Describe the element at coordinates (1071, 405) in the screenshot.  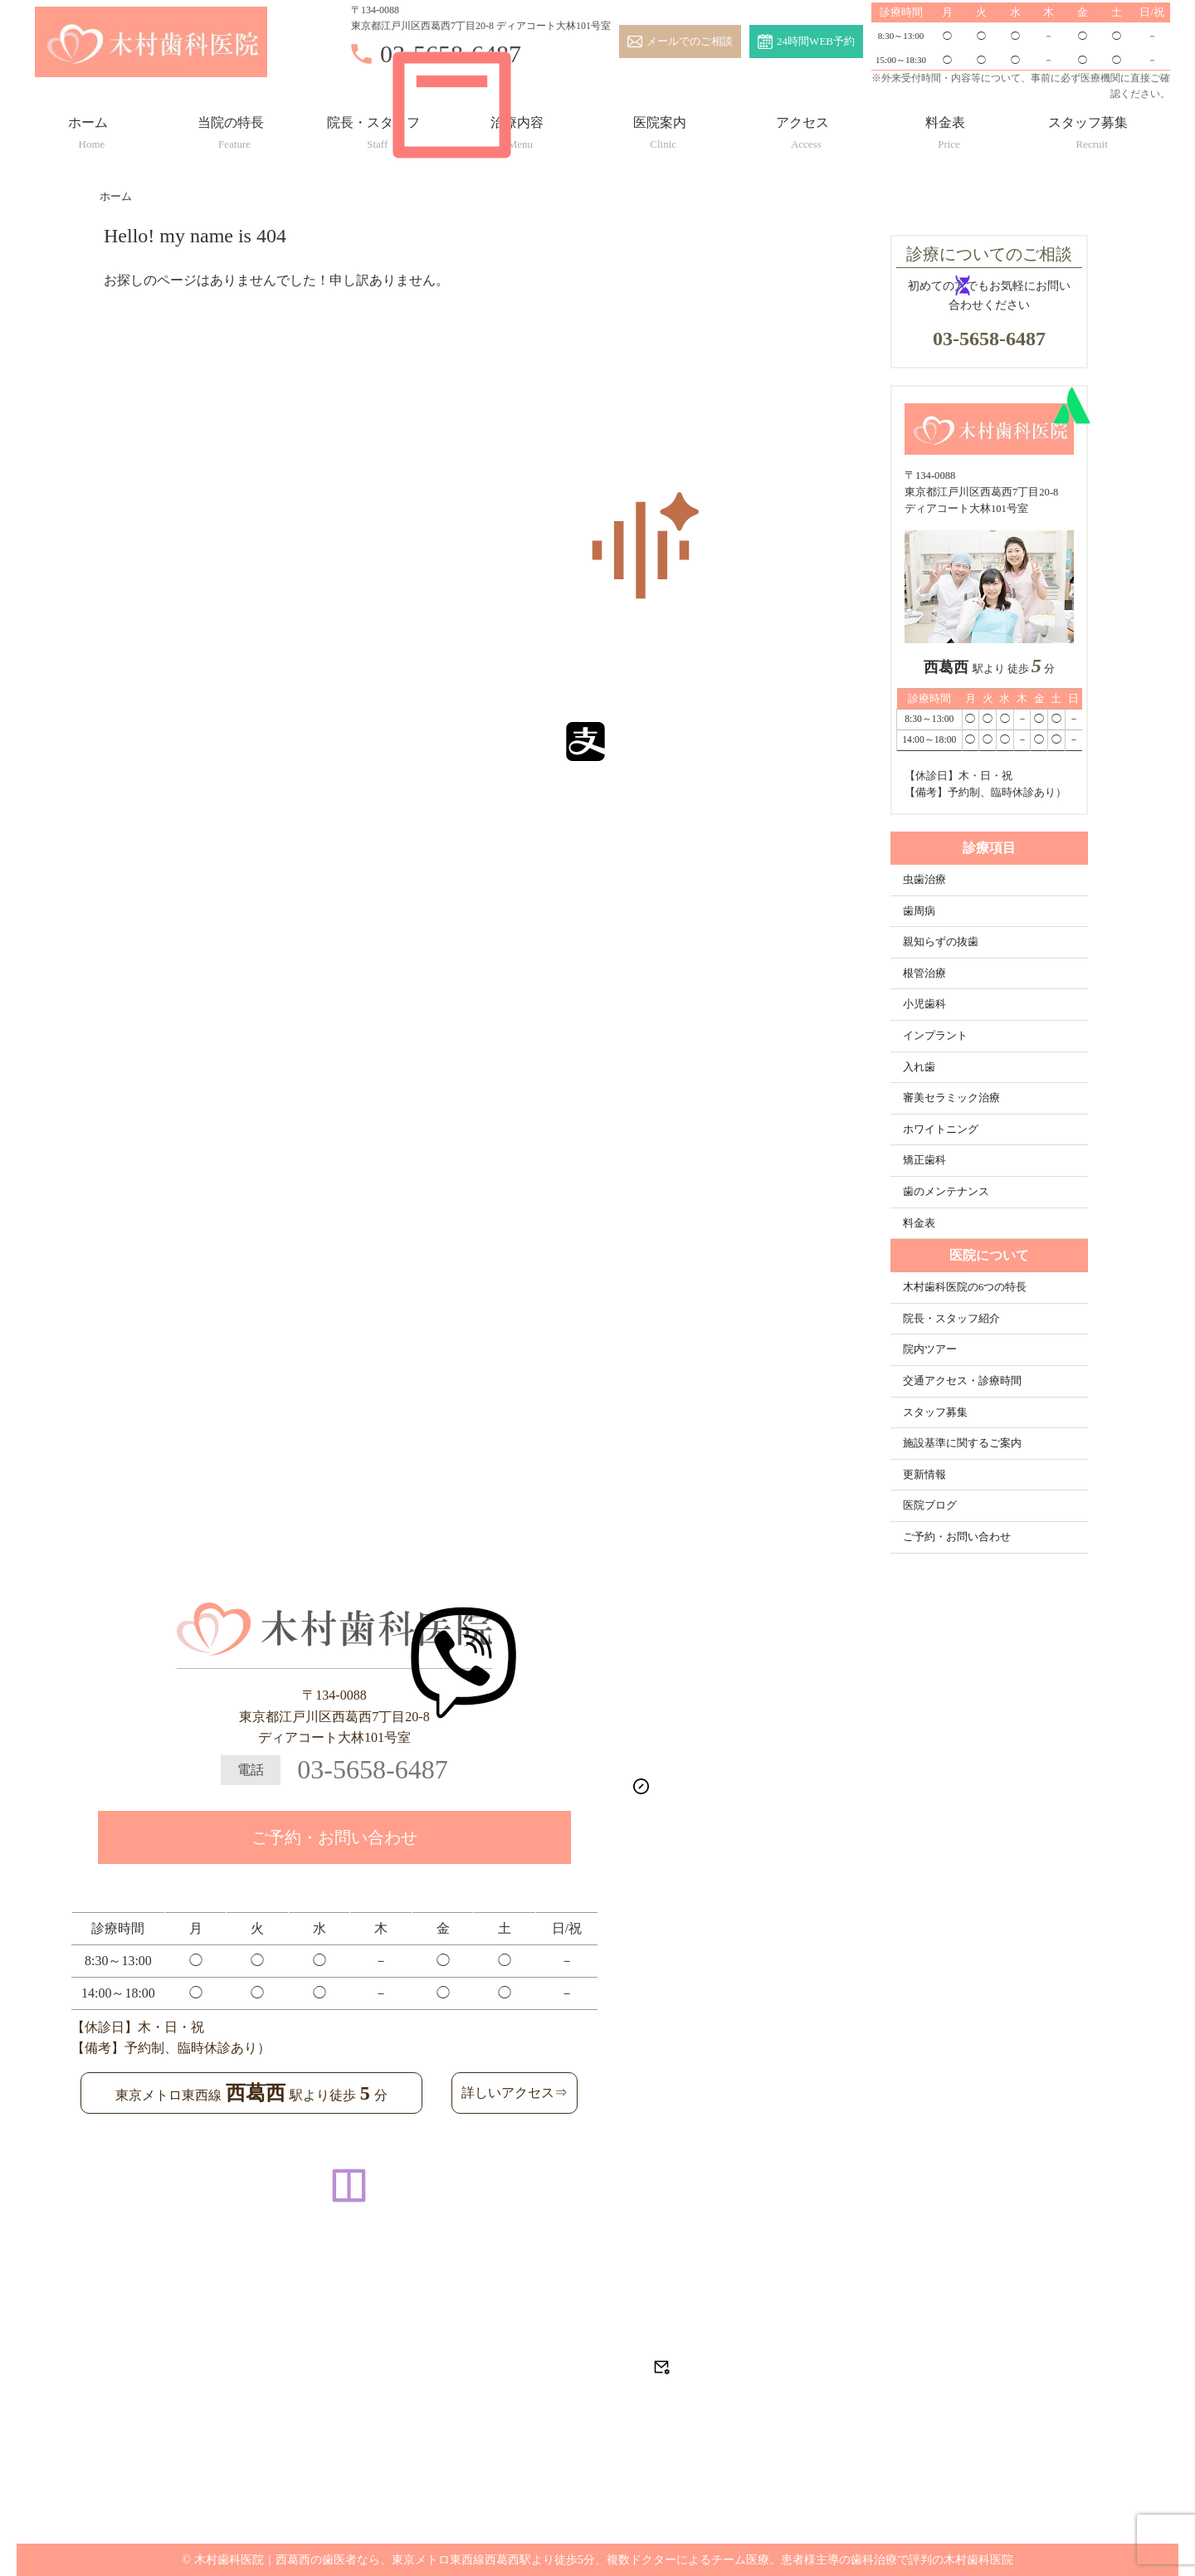
I see `atlassian company logo` at that location.